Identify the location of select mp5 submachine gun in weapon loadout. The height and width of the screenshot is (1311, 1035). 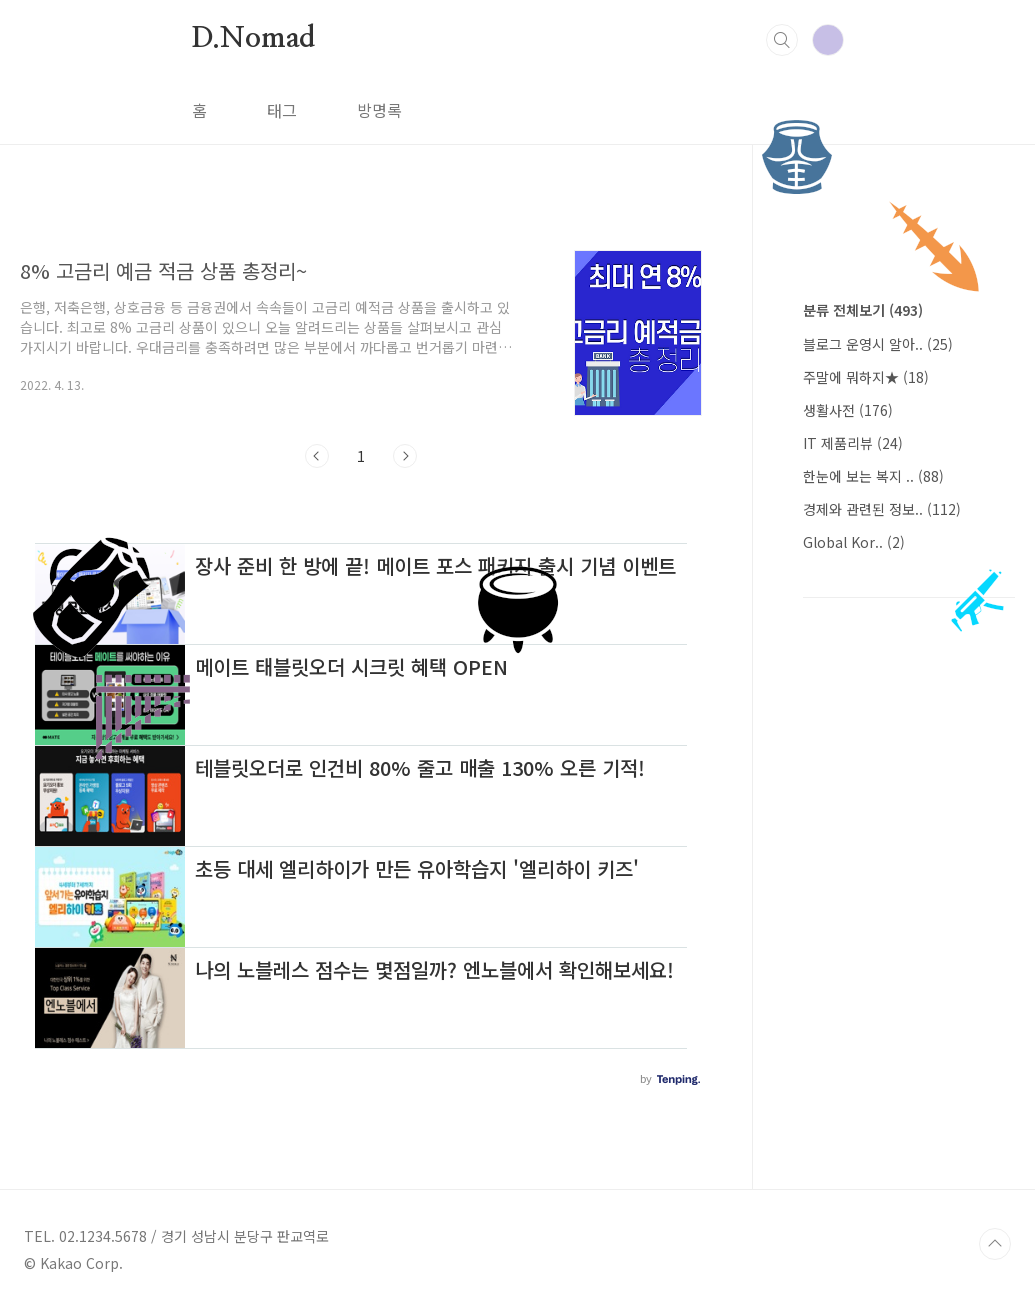
(977, 600).